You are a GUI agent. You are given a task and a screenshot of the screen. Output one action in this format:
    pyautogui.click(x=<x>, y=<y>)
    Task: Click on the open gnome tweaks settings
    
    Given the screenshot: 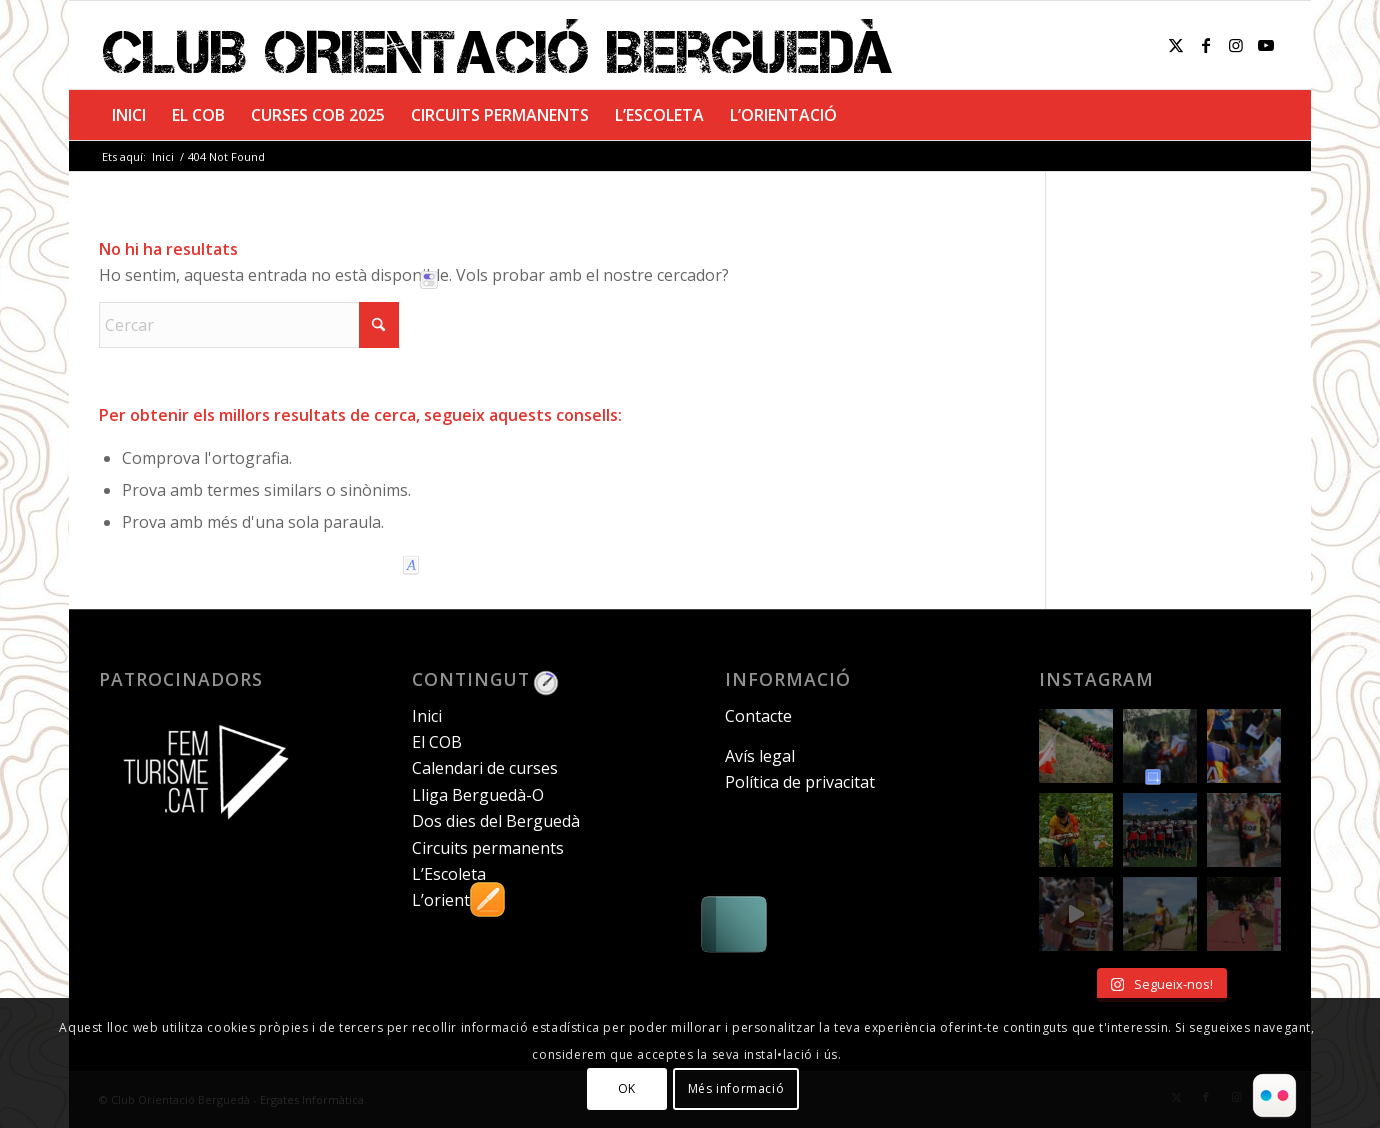 What is the action you would take?
    pyautogui.click(x=429, y=280)
    